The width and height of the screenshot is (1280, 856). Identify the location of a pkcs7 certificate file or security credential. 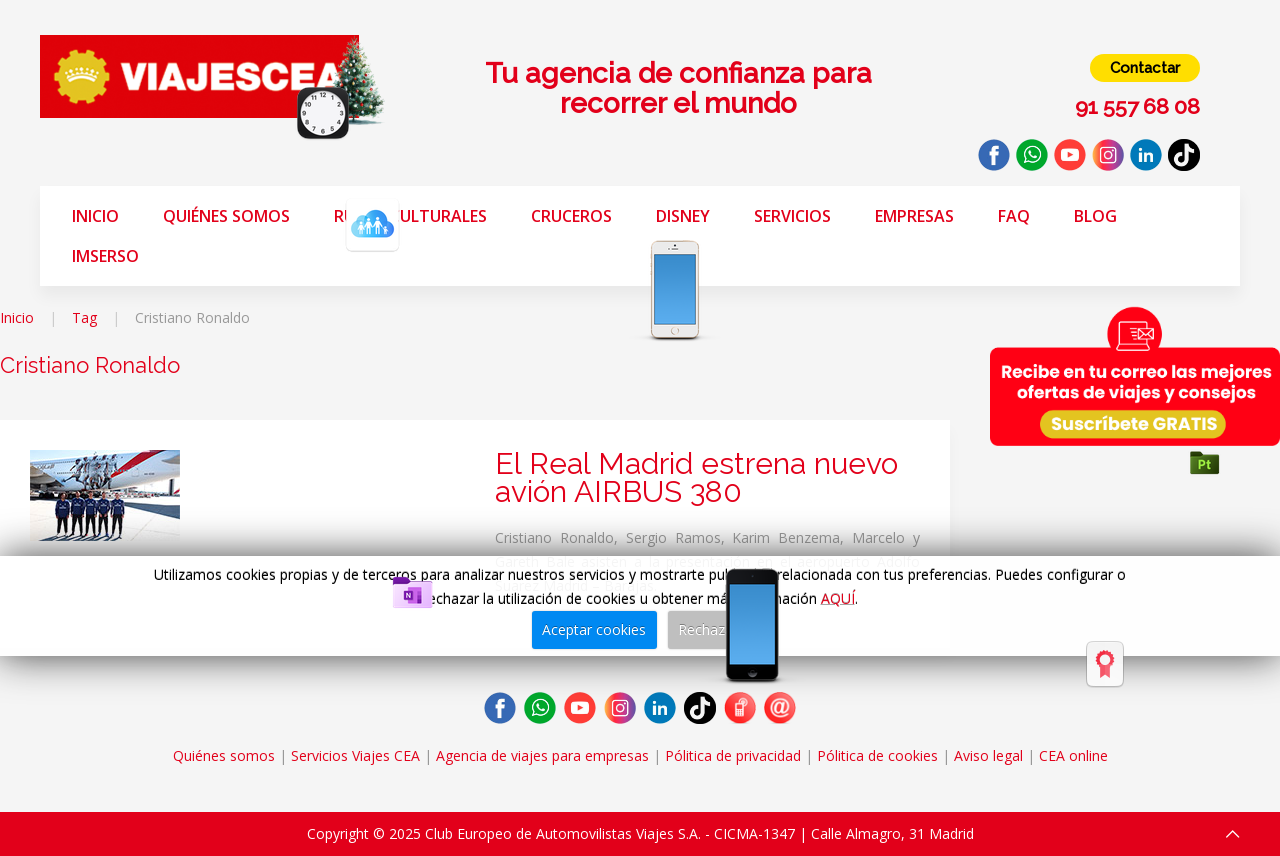
(1105, 664).